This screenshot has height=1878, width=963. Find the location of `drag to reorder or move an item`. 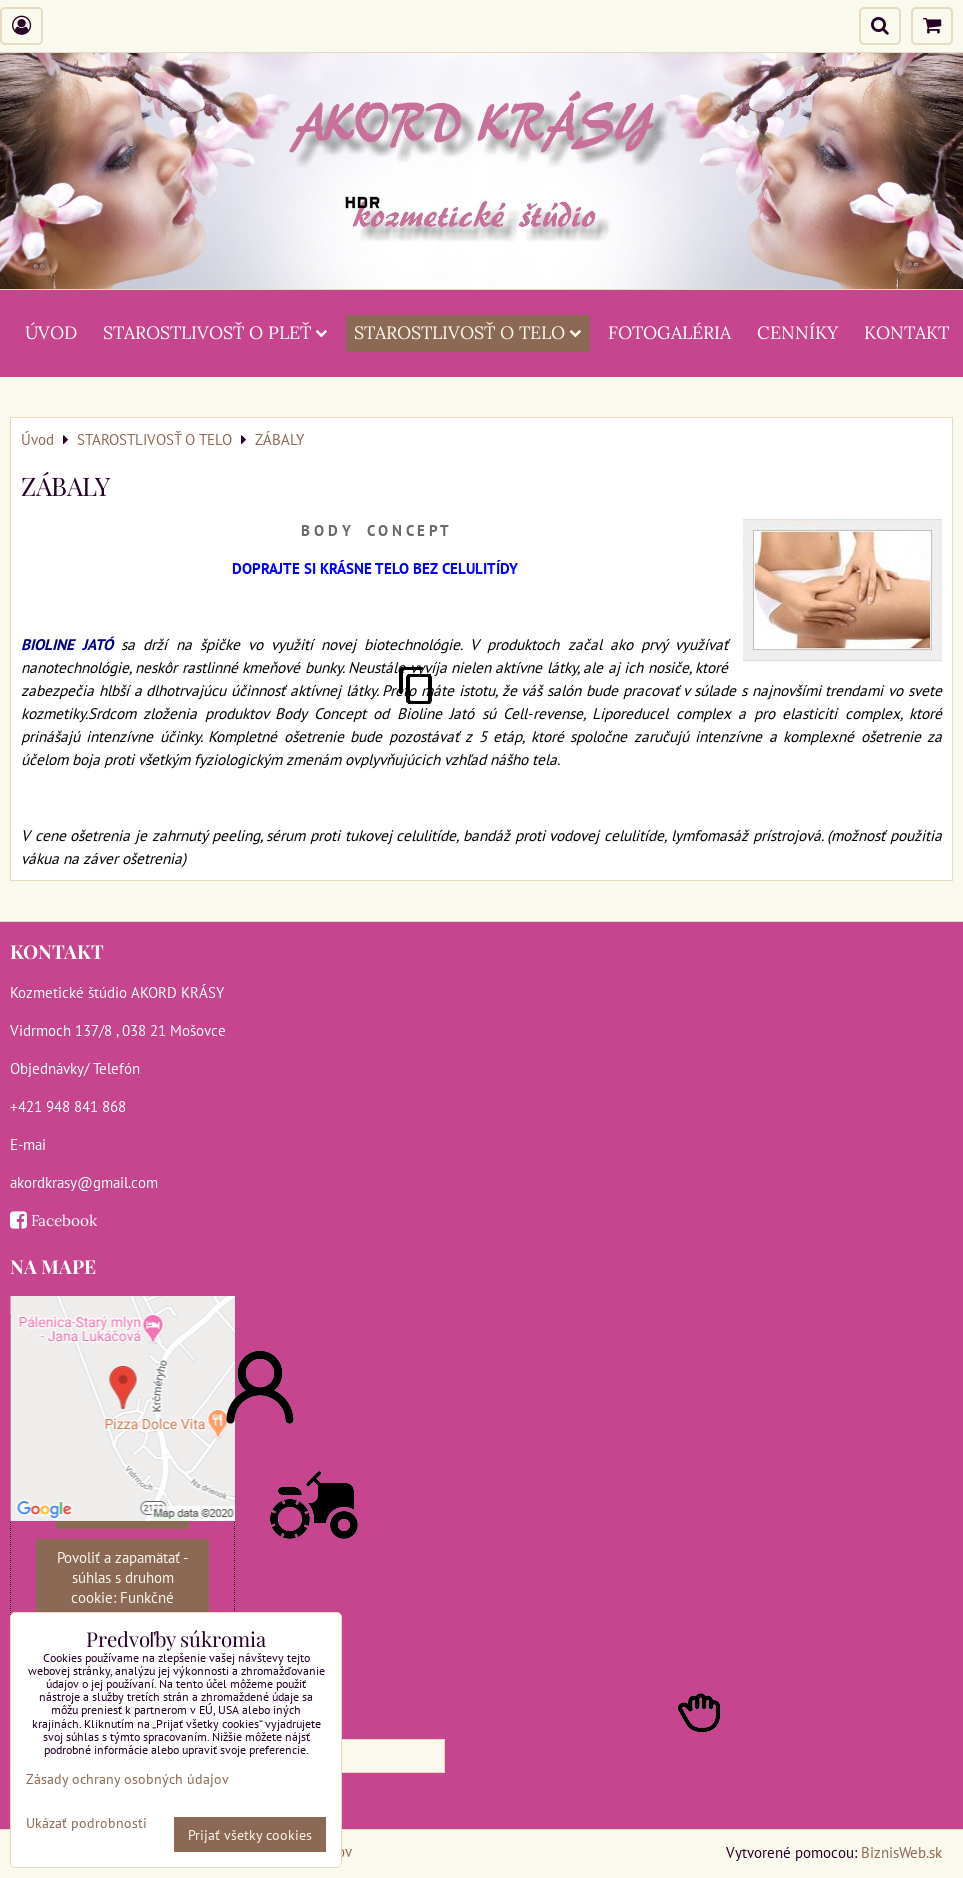

drag to reorder or move an item is located at coordinates (699, 1711).